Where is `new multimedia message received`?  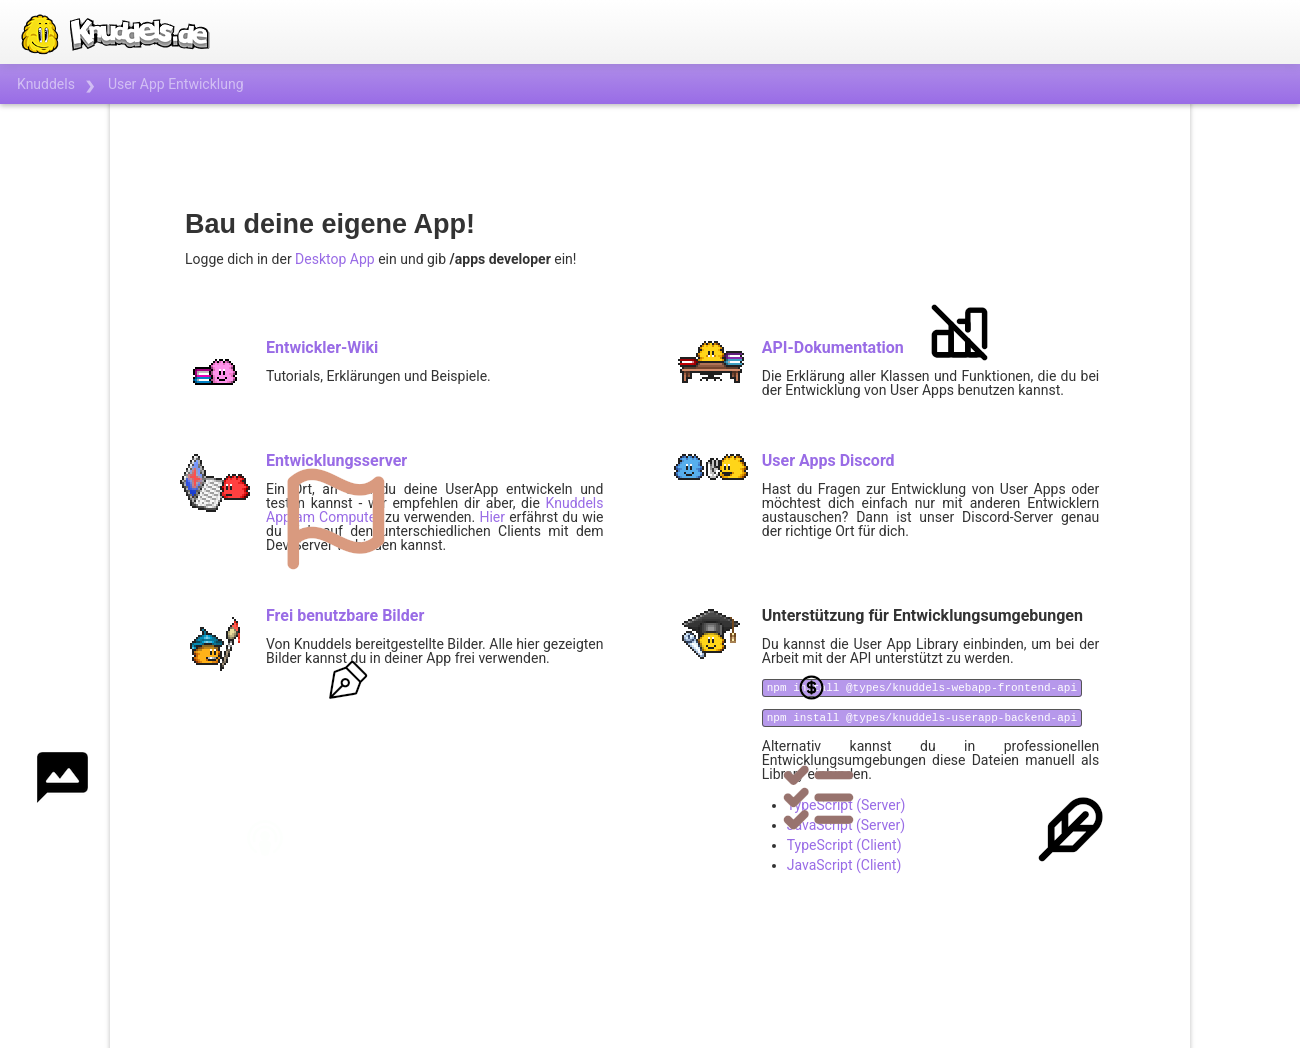 new multimedia message received is located at coordinates (62, 777).